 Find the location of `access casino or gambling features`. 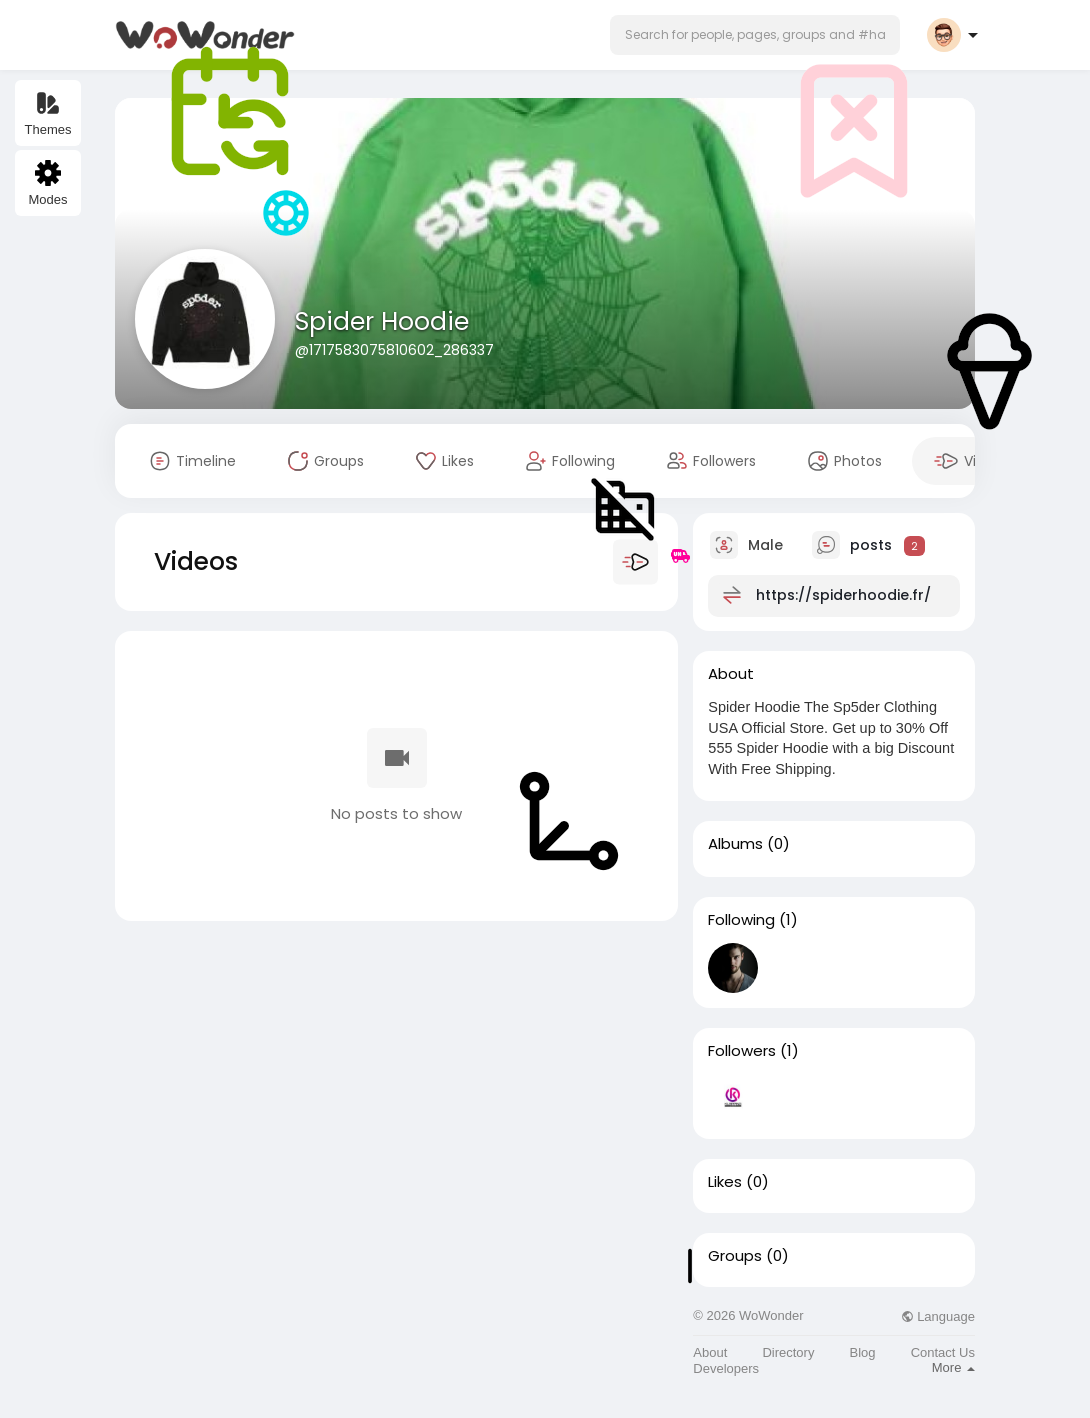

access casino or gambling features is located at coordinates (286, 213).